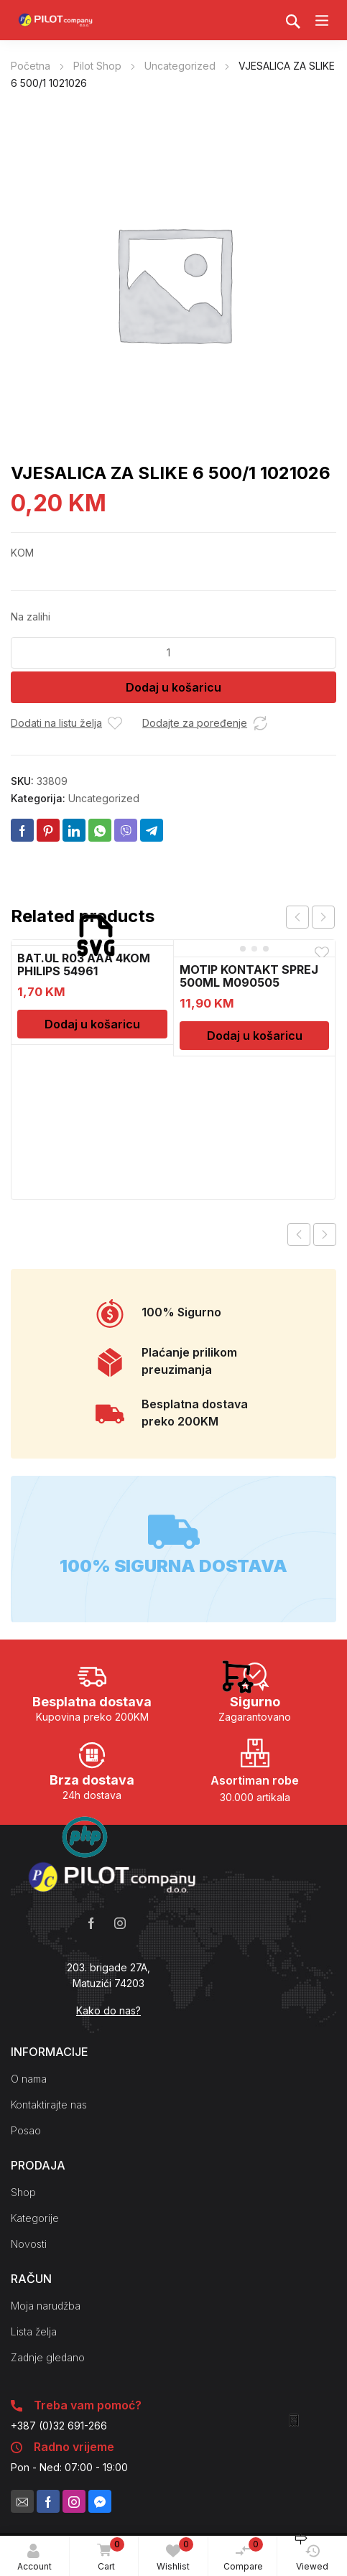 This screenshot has height=2576, width=347. What do you see at coordinates (300, 2539) in the screenshot?
I see `navigate to directions or wayfinding` at bounding box center [300, 2539].